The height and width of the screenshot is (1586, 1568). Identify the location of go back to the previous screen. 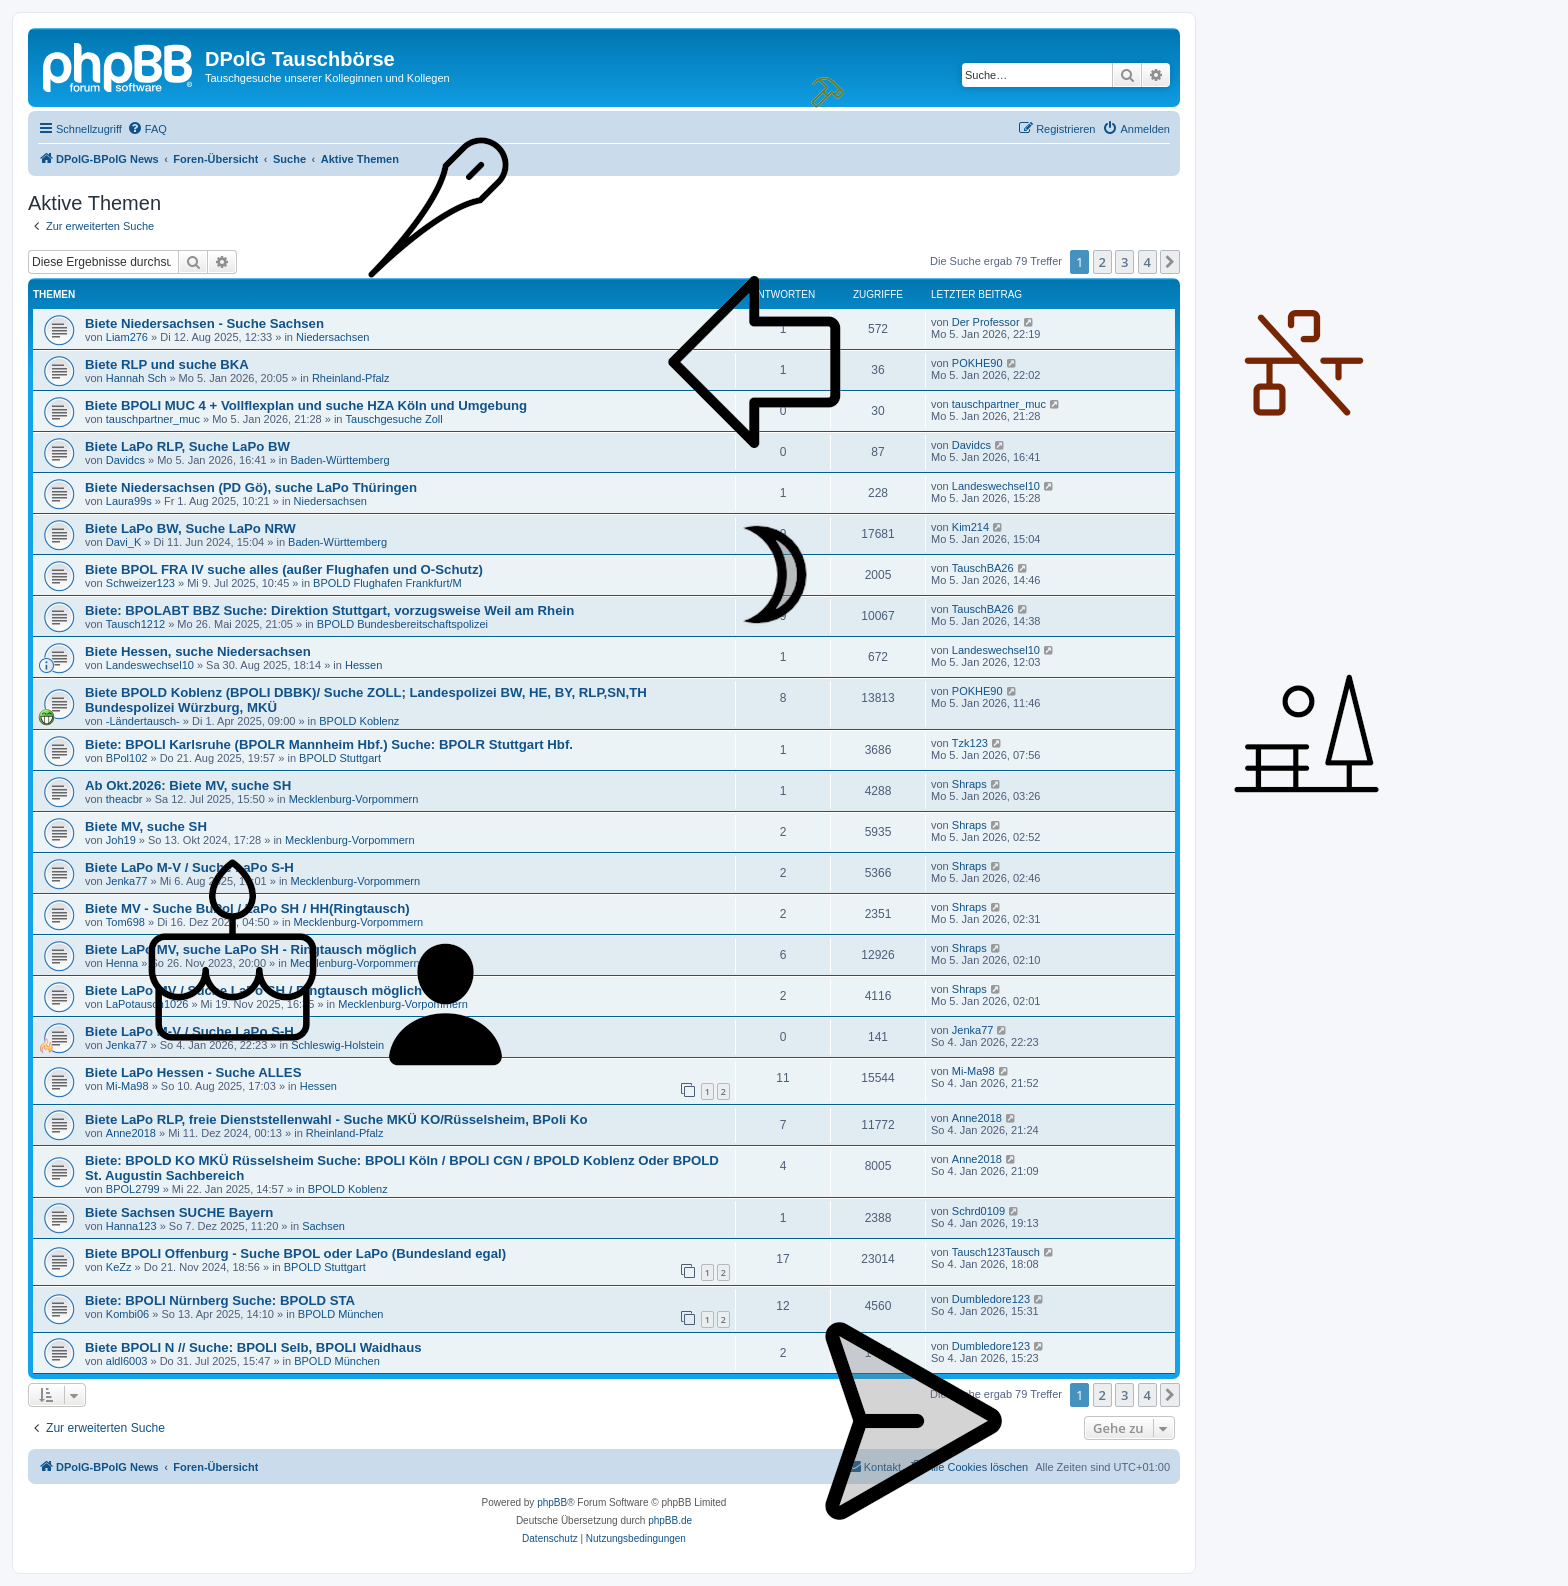
(761, 362).